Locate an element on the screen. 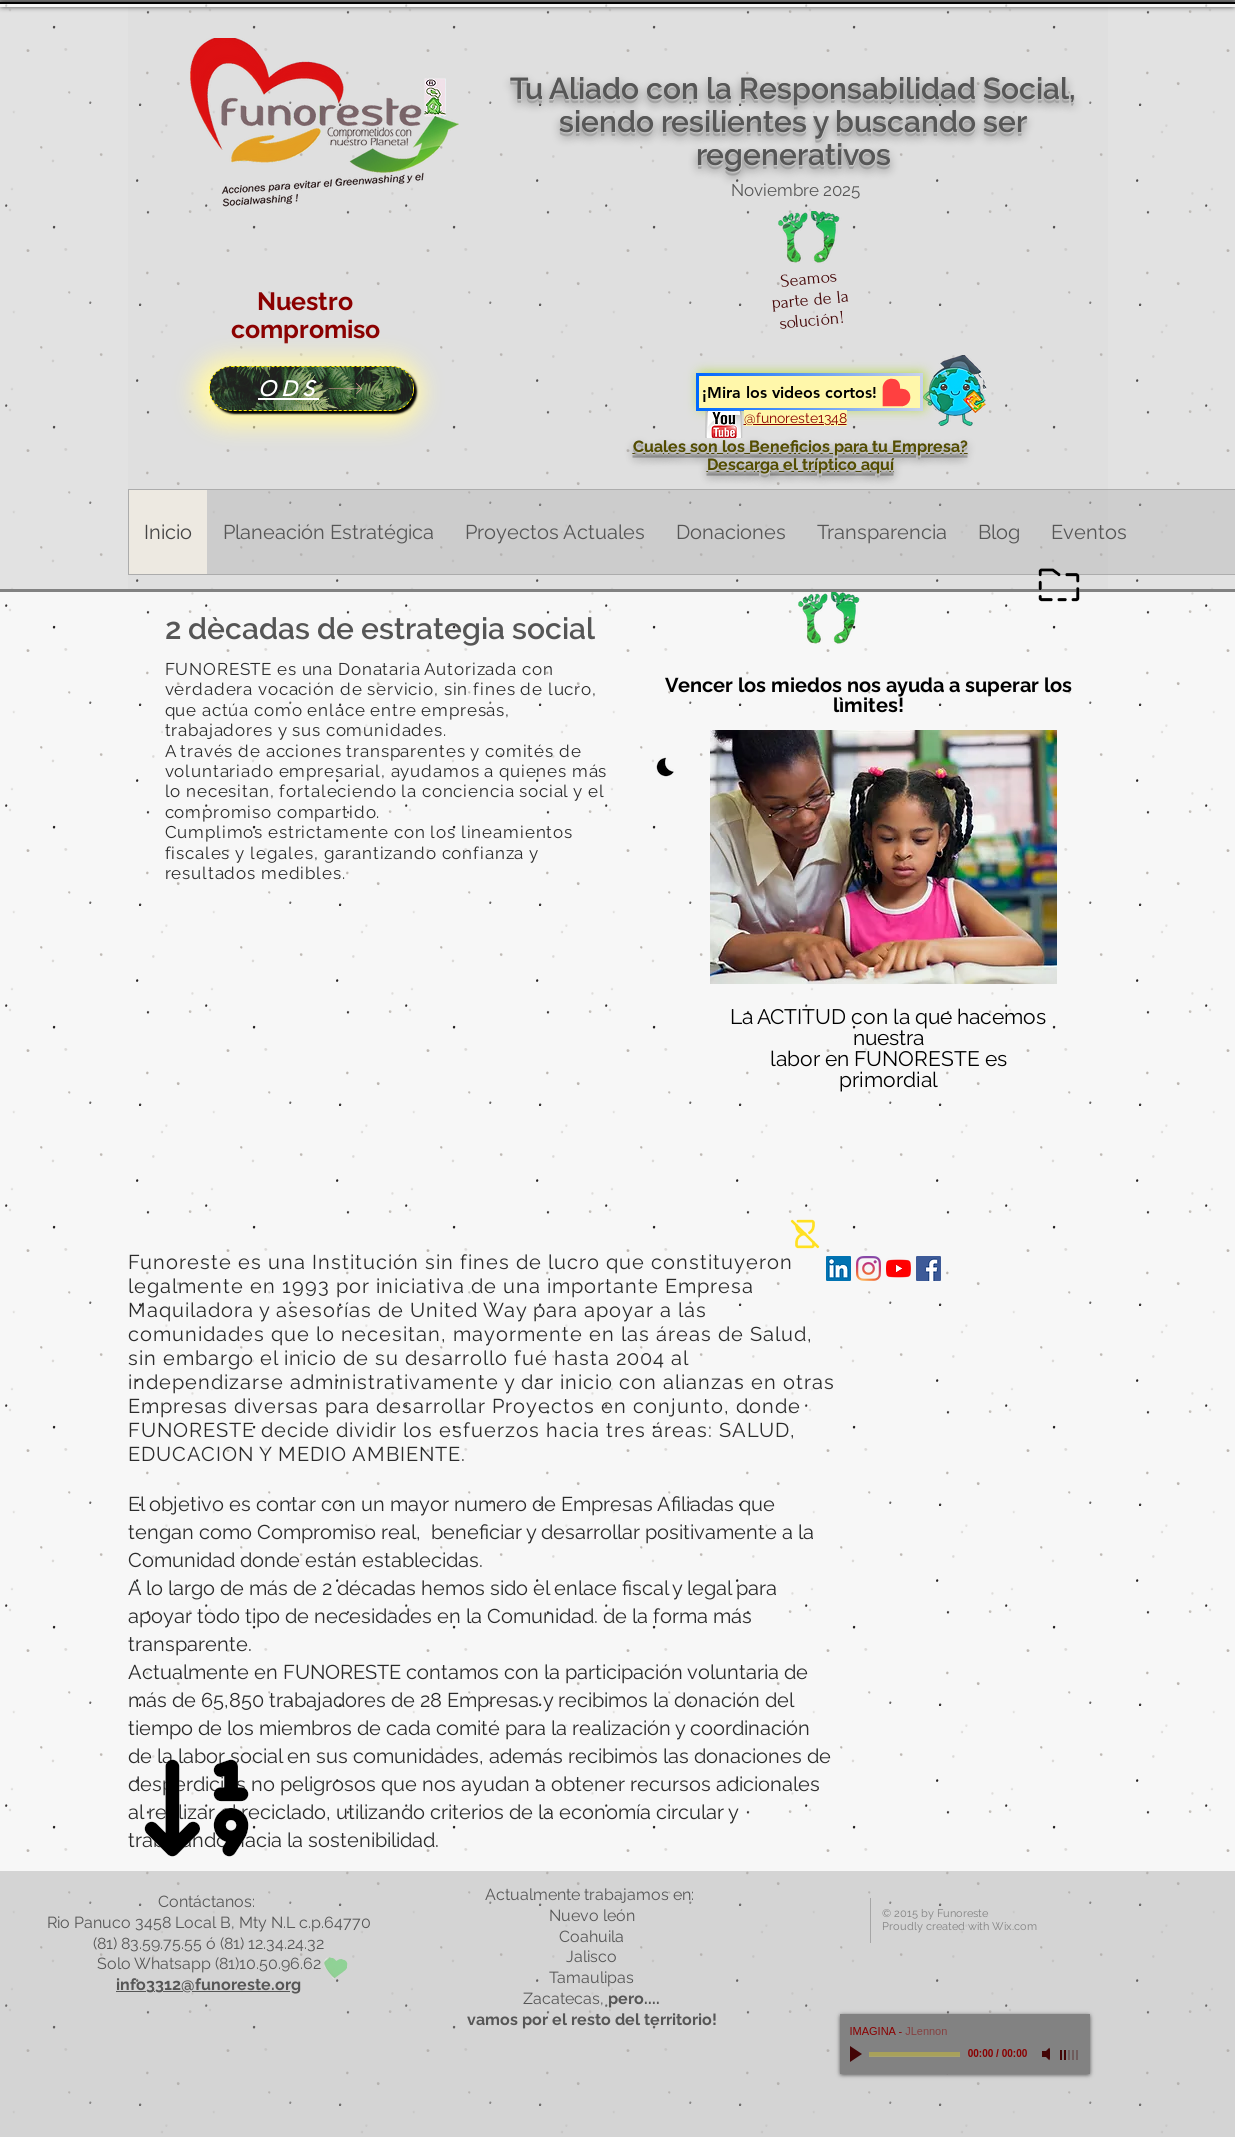  create a new folder is located at coordinates (1059, 584).